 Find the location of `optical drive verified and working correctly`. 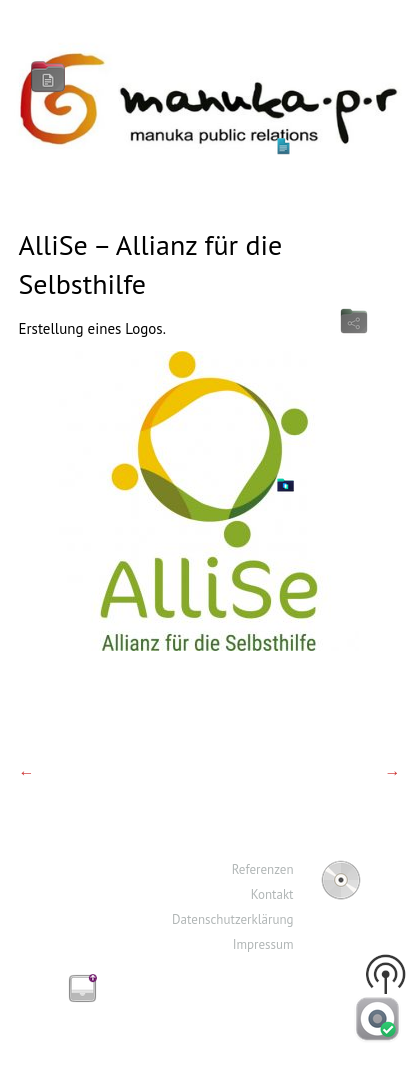

optical drive verified and working correctly is located at coordinates (377, 1019).